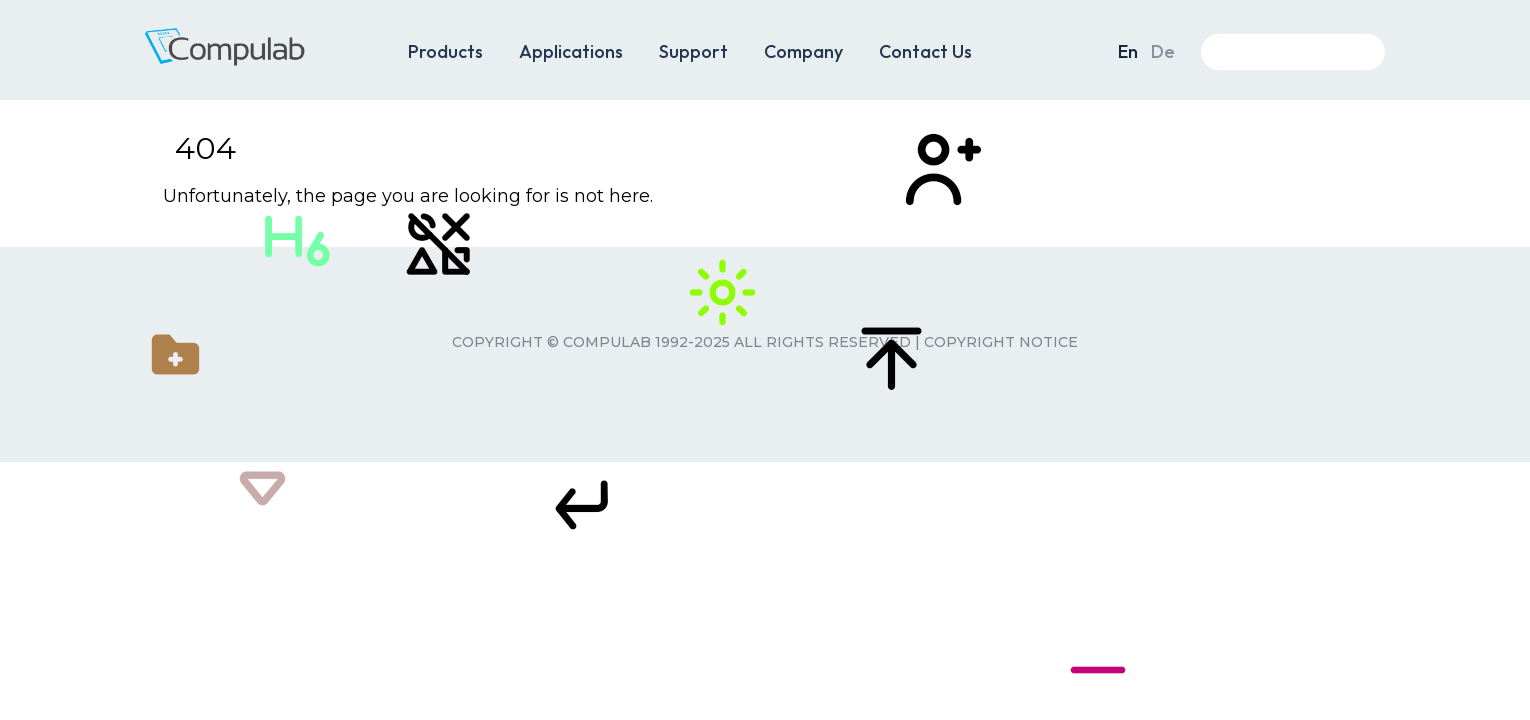 This screenshot has height=720, width=1530. Describe the element at coordinates (439, 244) in the screenshot. I see `disable icon display` at that location.